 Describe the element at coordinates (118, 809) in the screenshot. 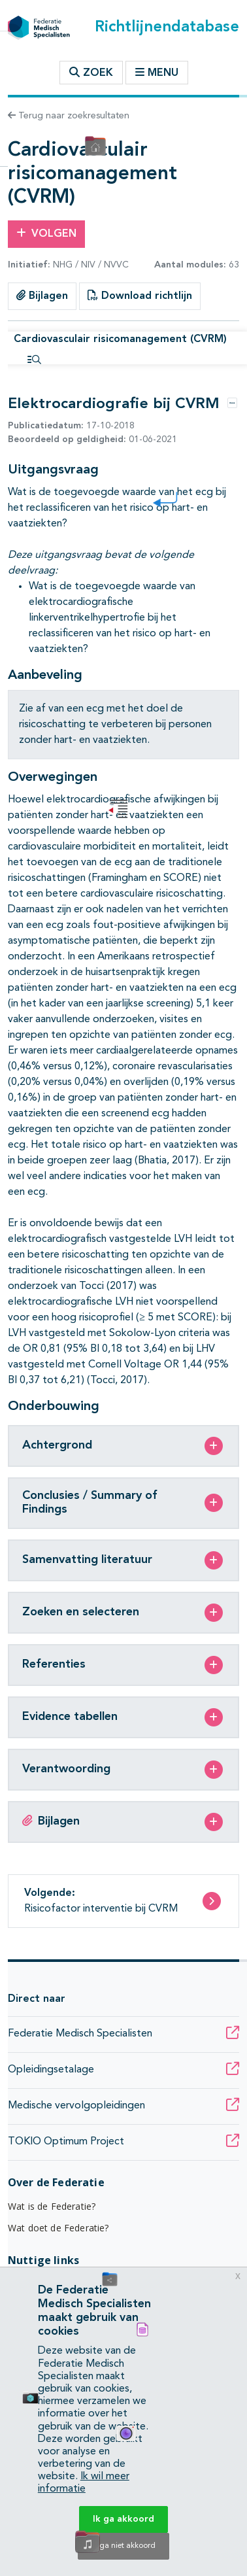

I see `decrease text indentation` at that location.